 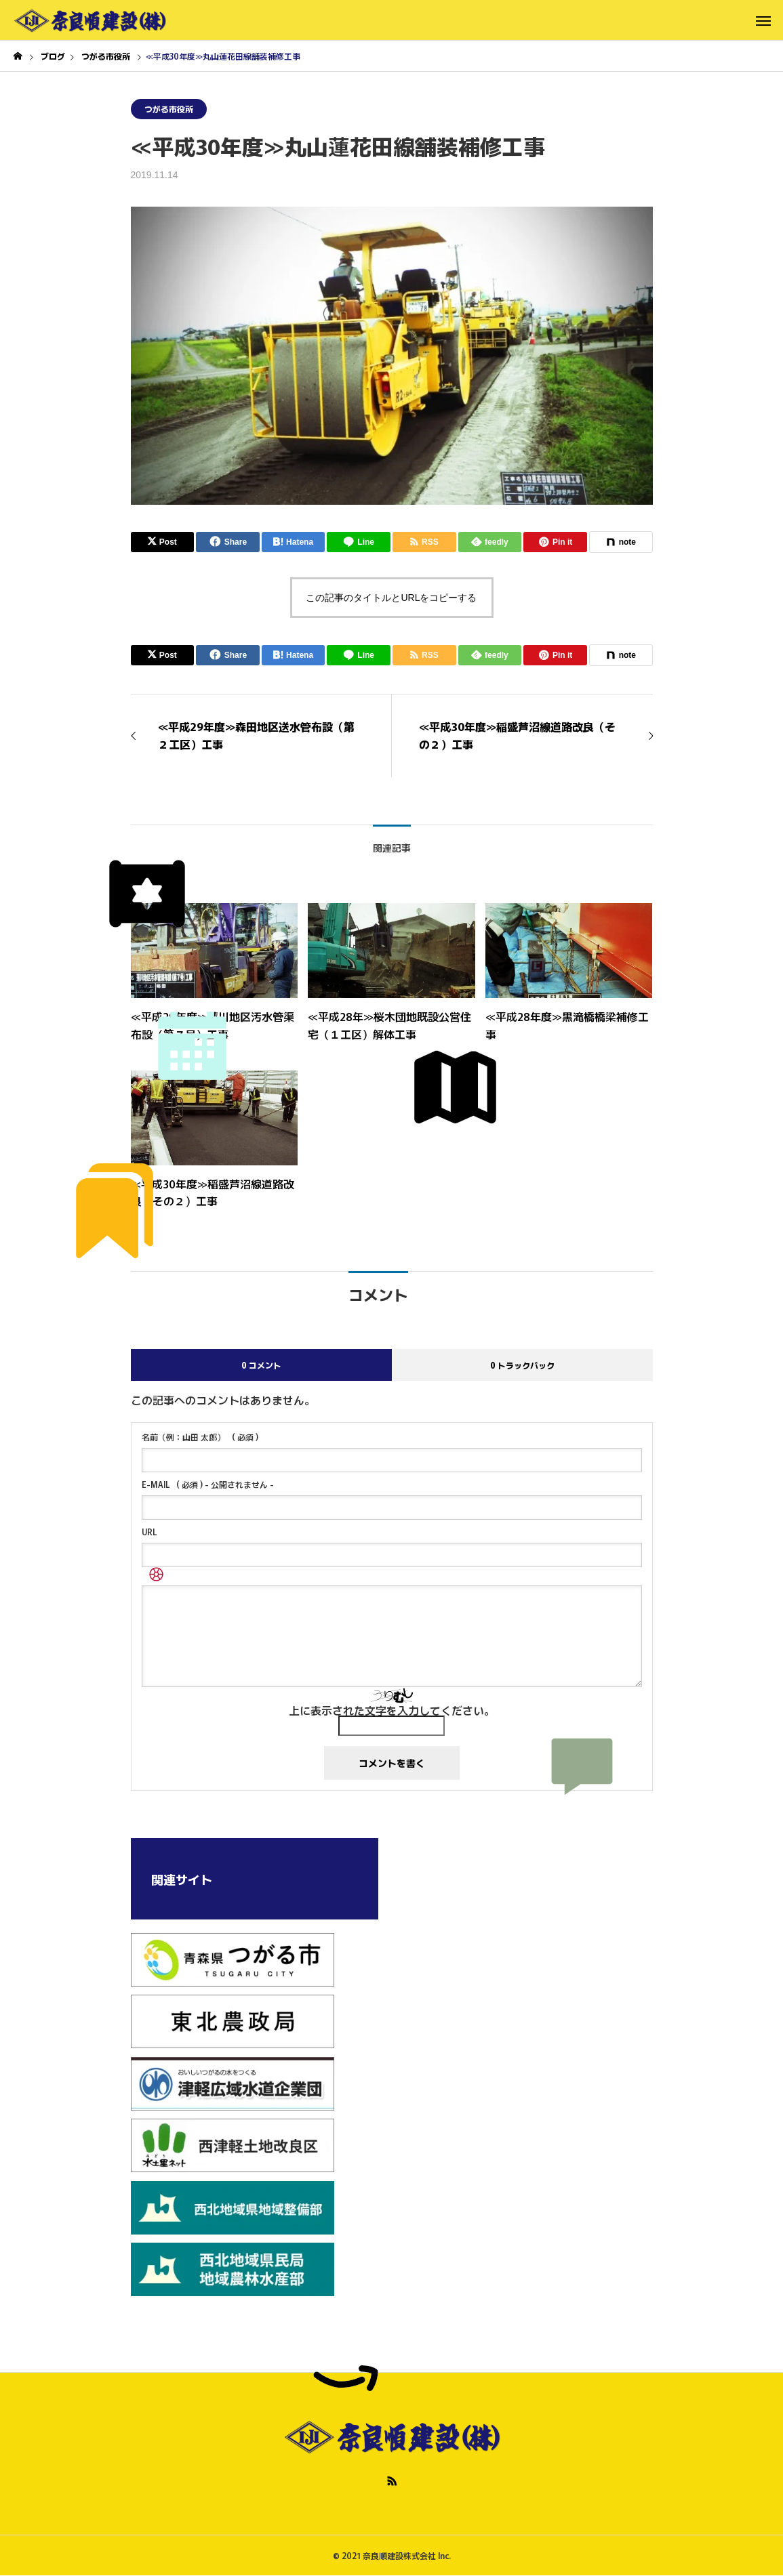 I want to click on view your calendar, so click(x=192, y=1045).